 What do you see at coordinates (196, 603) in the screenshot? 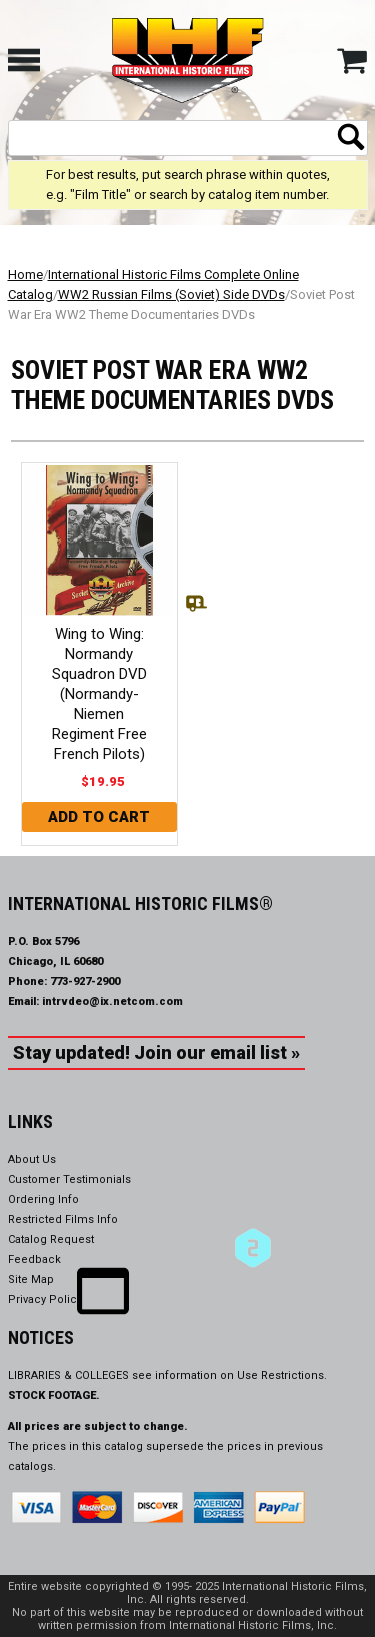
I see `browse caravan or RV rental options` at bounding box center [196, 603].